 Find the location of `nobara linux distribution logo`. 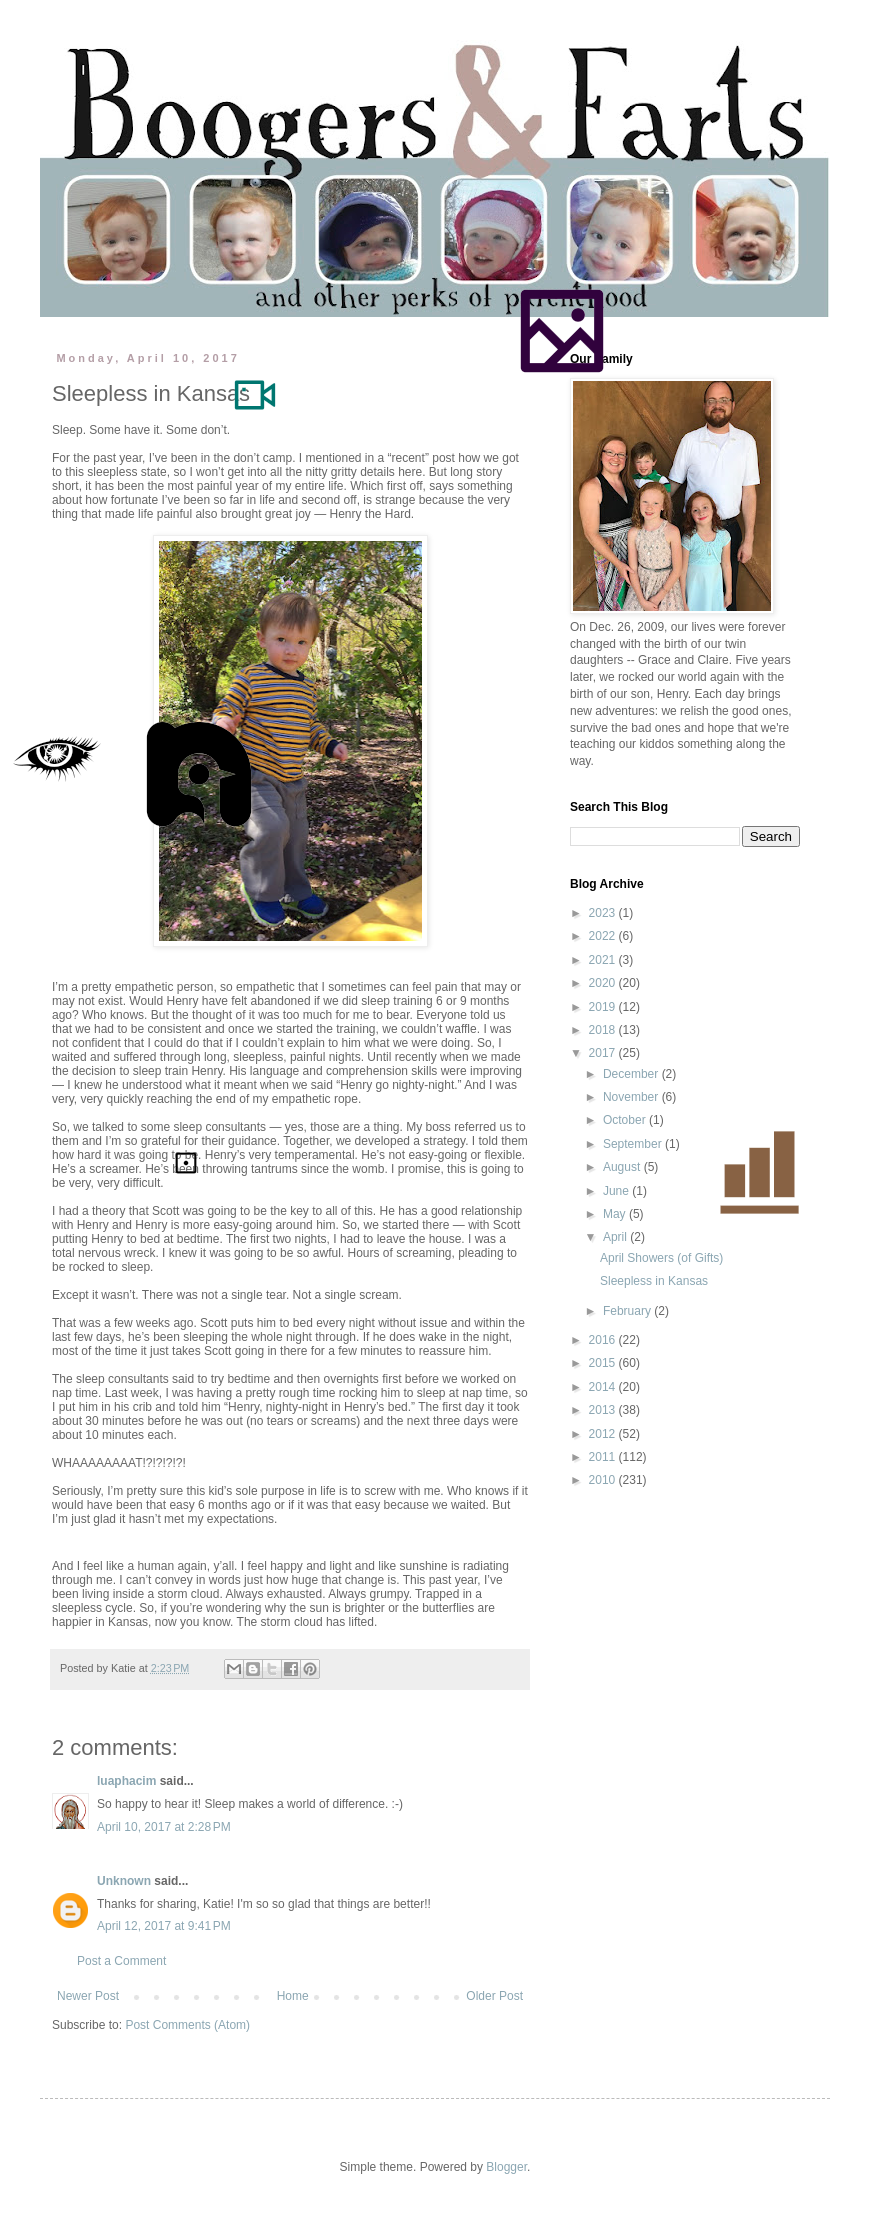

nobara linux distribution logo is located at coordinates (199, 775).